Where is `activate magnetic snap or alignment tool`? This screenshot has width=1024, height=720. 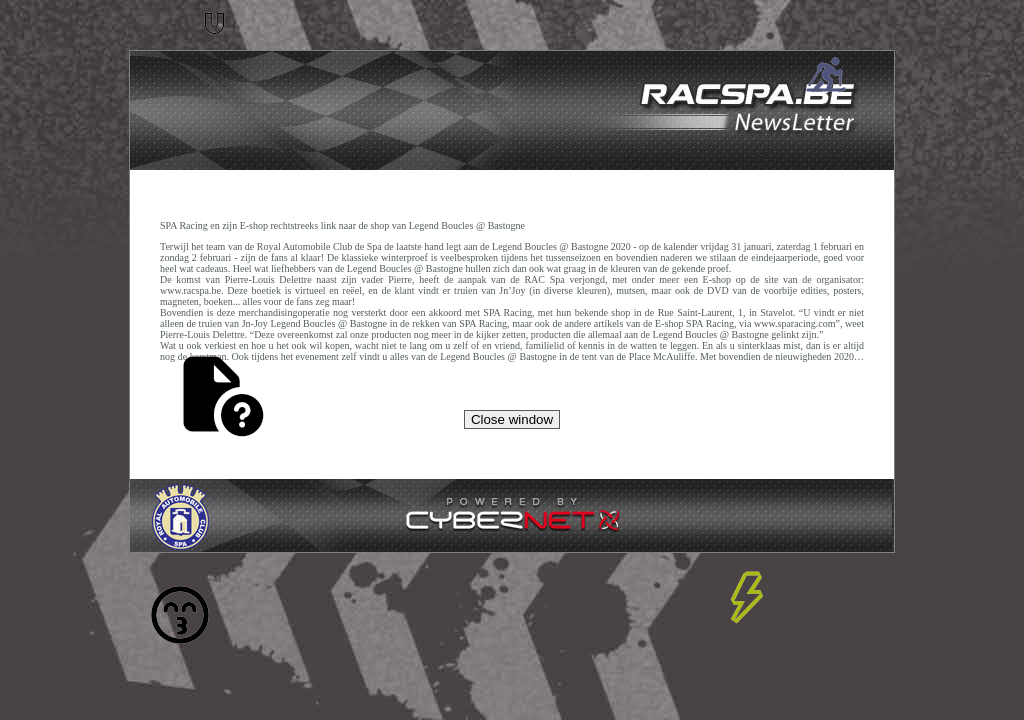 activate magnetic snap or alignment tool is located at coordinates (214, 22).